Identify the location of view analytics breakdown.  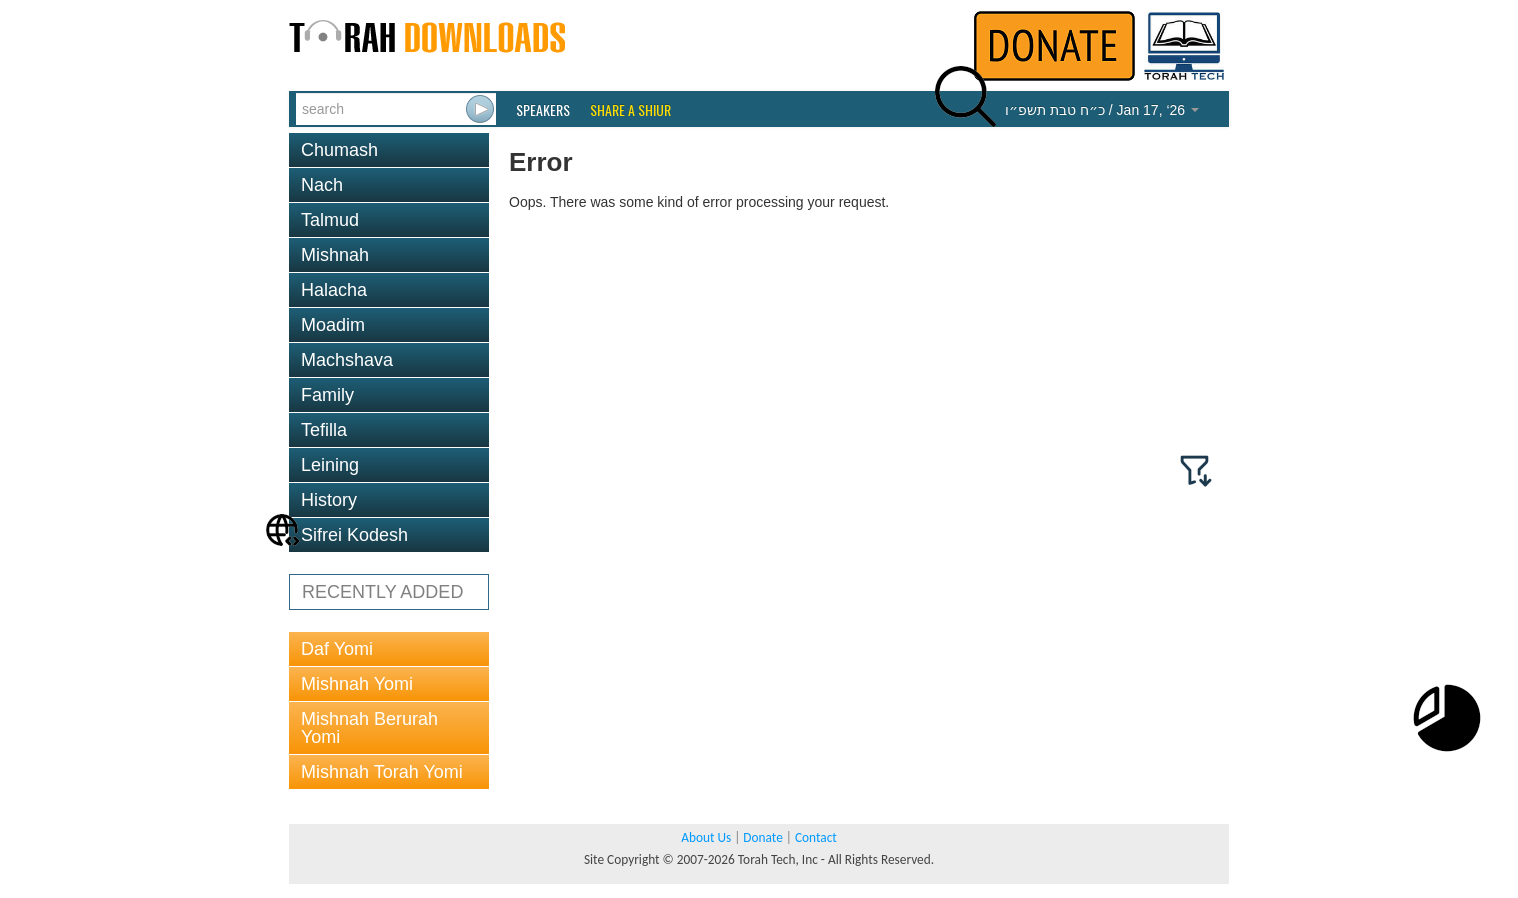
(1447, 718).